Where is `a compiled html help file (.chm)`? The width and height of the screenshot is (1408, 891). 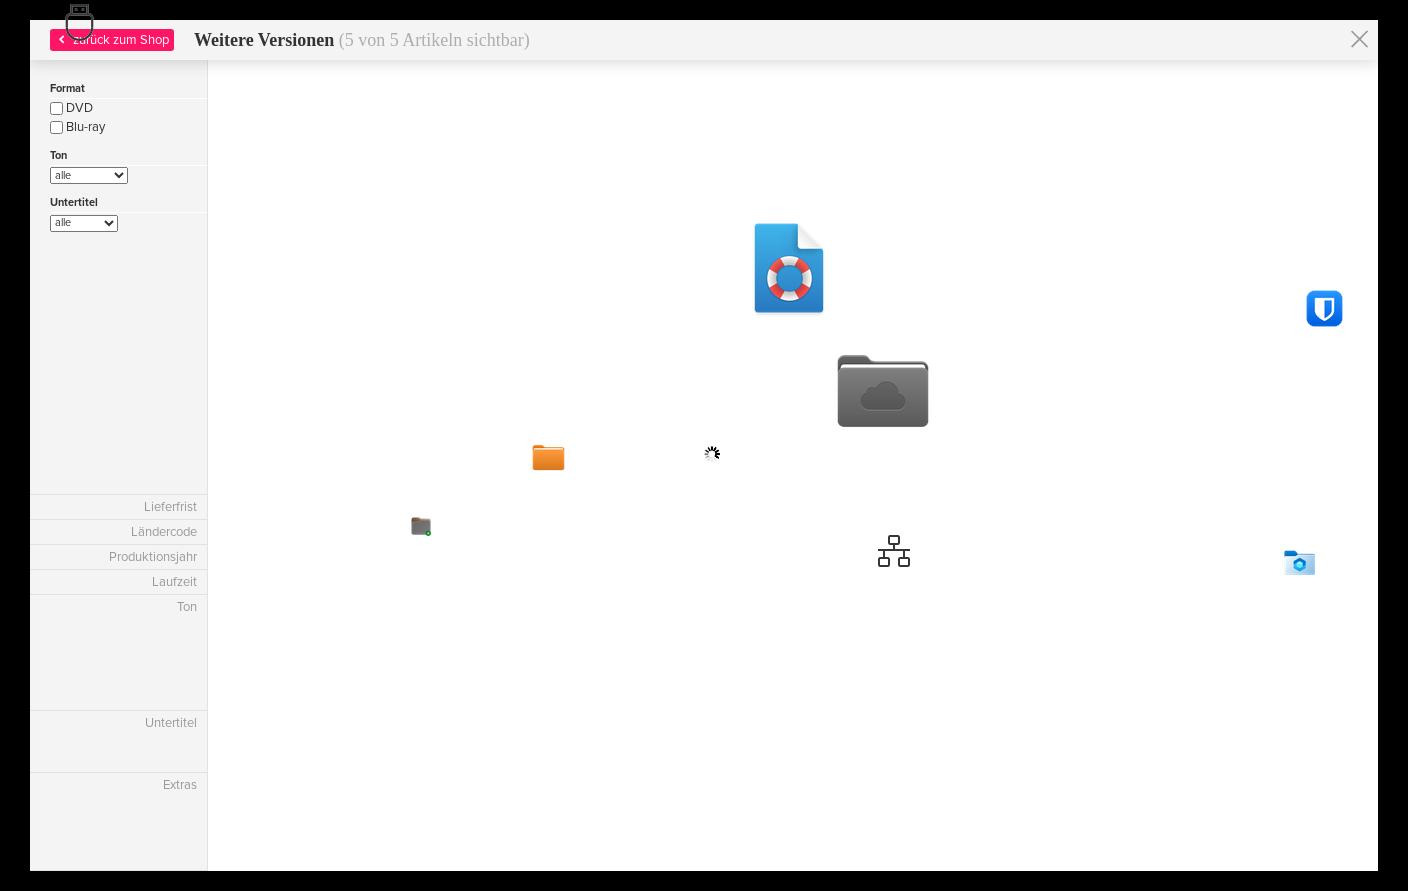
a compiled html help file (.chm) is located at coordinates (789, 268).